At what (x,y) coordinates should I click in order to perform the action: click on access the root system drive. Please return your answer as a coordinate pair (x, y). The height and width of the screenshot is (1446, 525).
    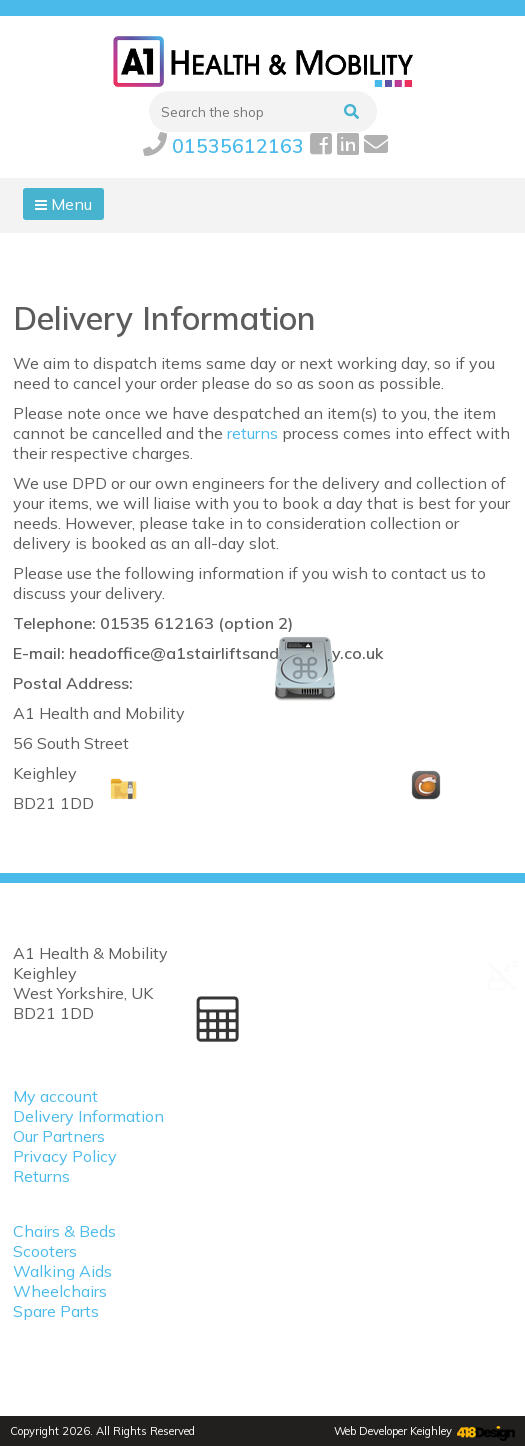
    Looking at the image, I should click on (305, 668).